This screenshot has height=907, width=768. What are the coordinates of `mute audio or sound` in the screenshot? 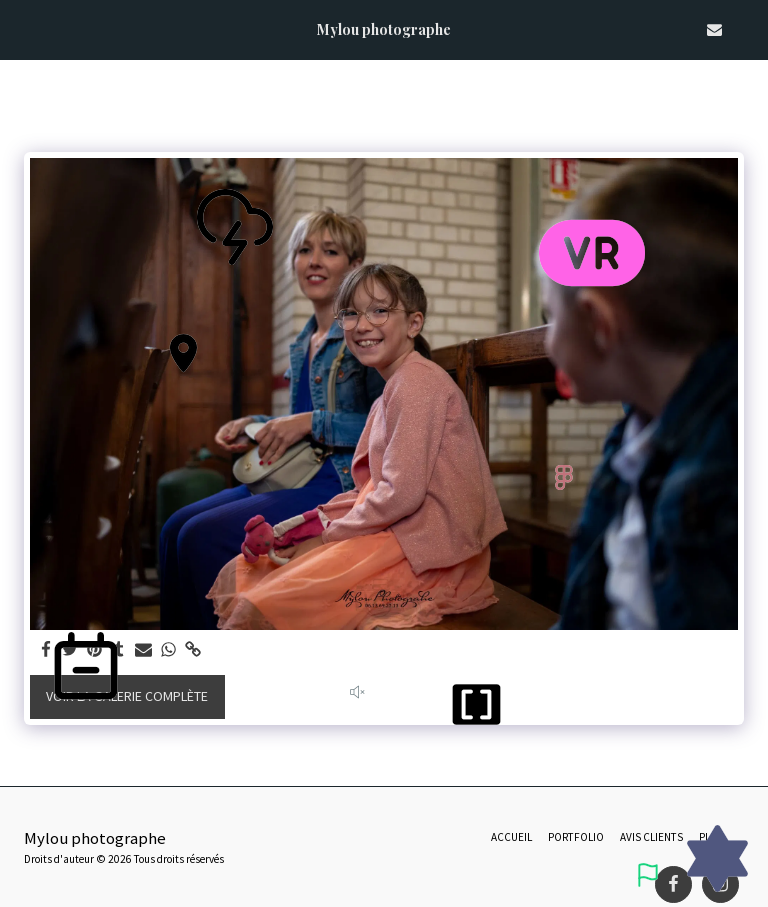 It's located at (357, 692).